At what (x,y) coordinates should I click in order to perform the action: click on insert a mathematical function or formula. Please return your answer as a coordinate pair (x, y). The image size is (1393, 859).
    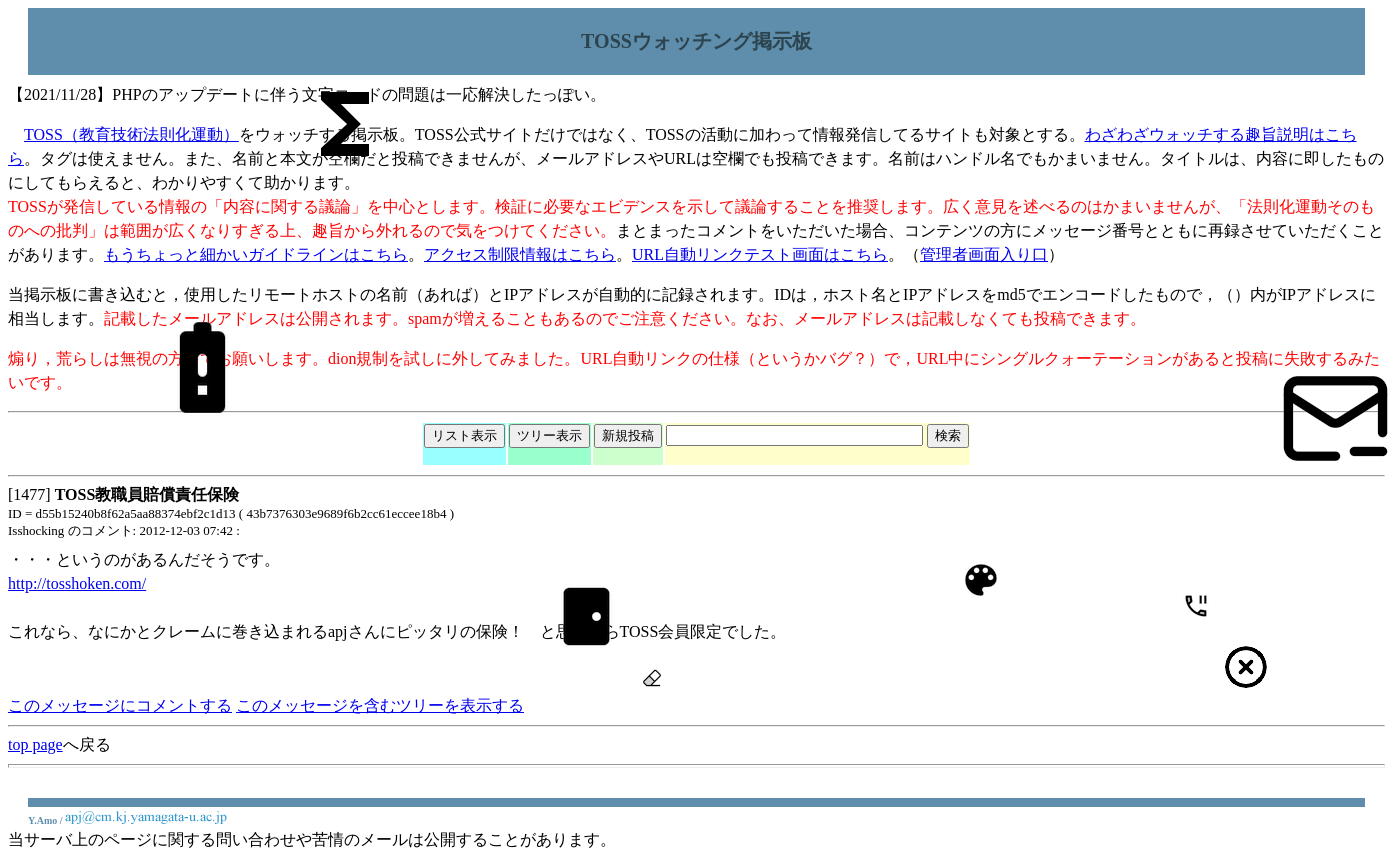
    Looking at the image, I should click on (345, 124).